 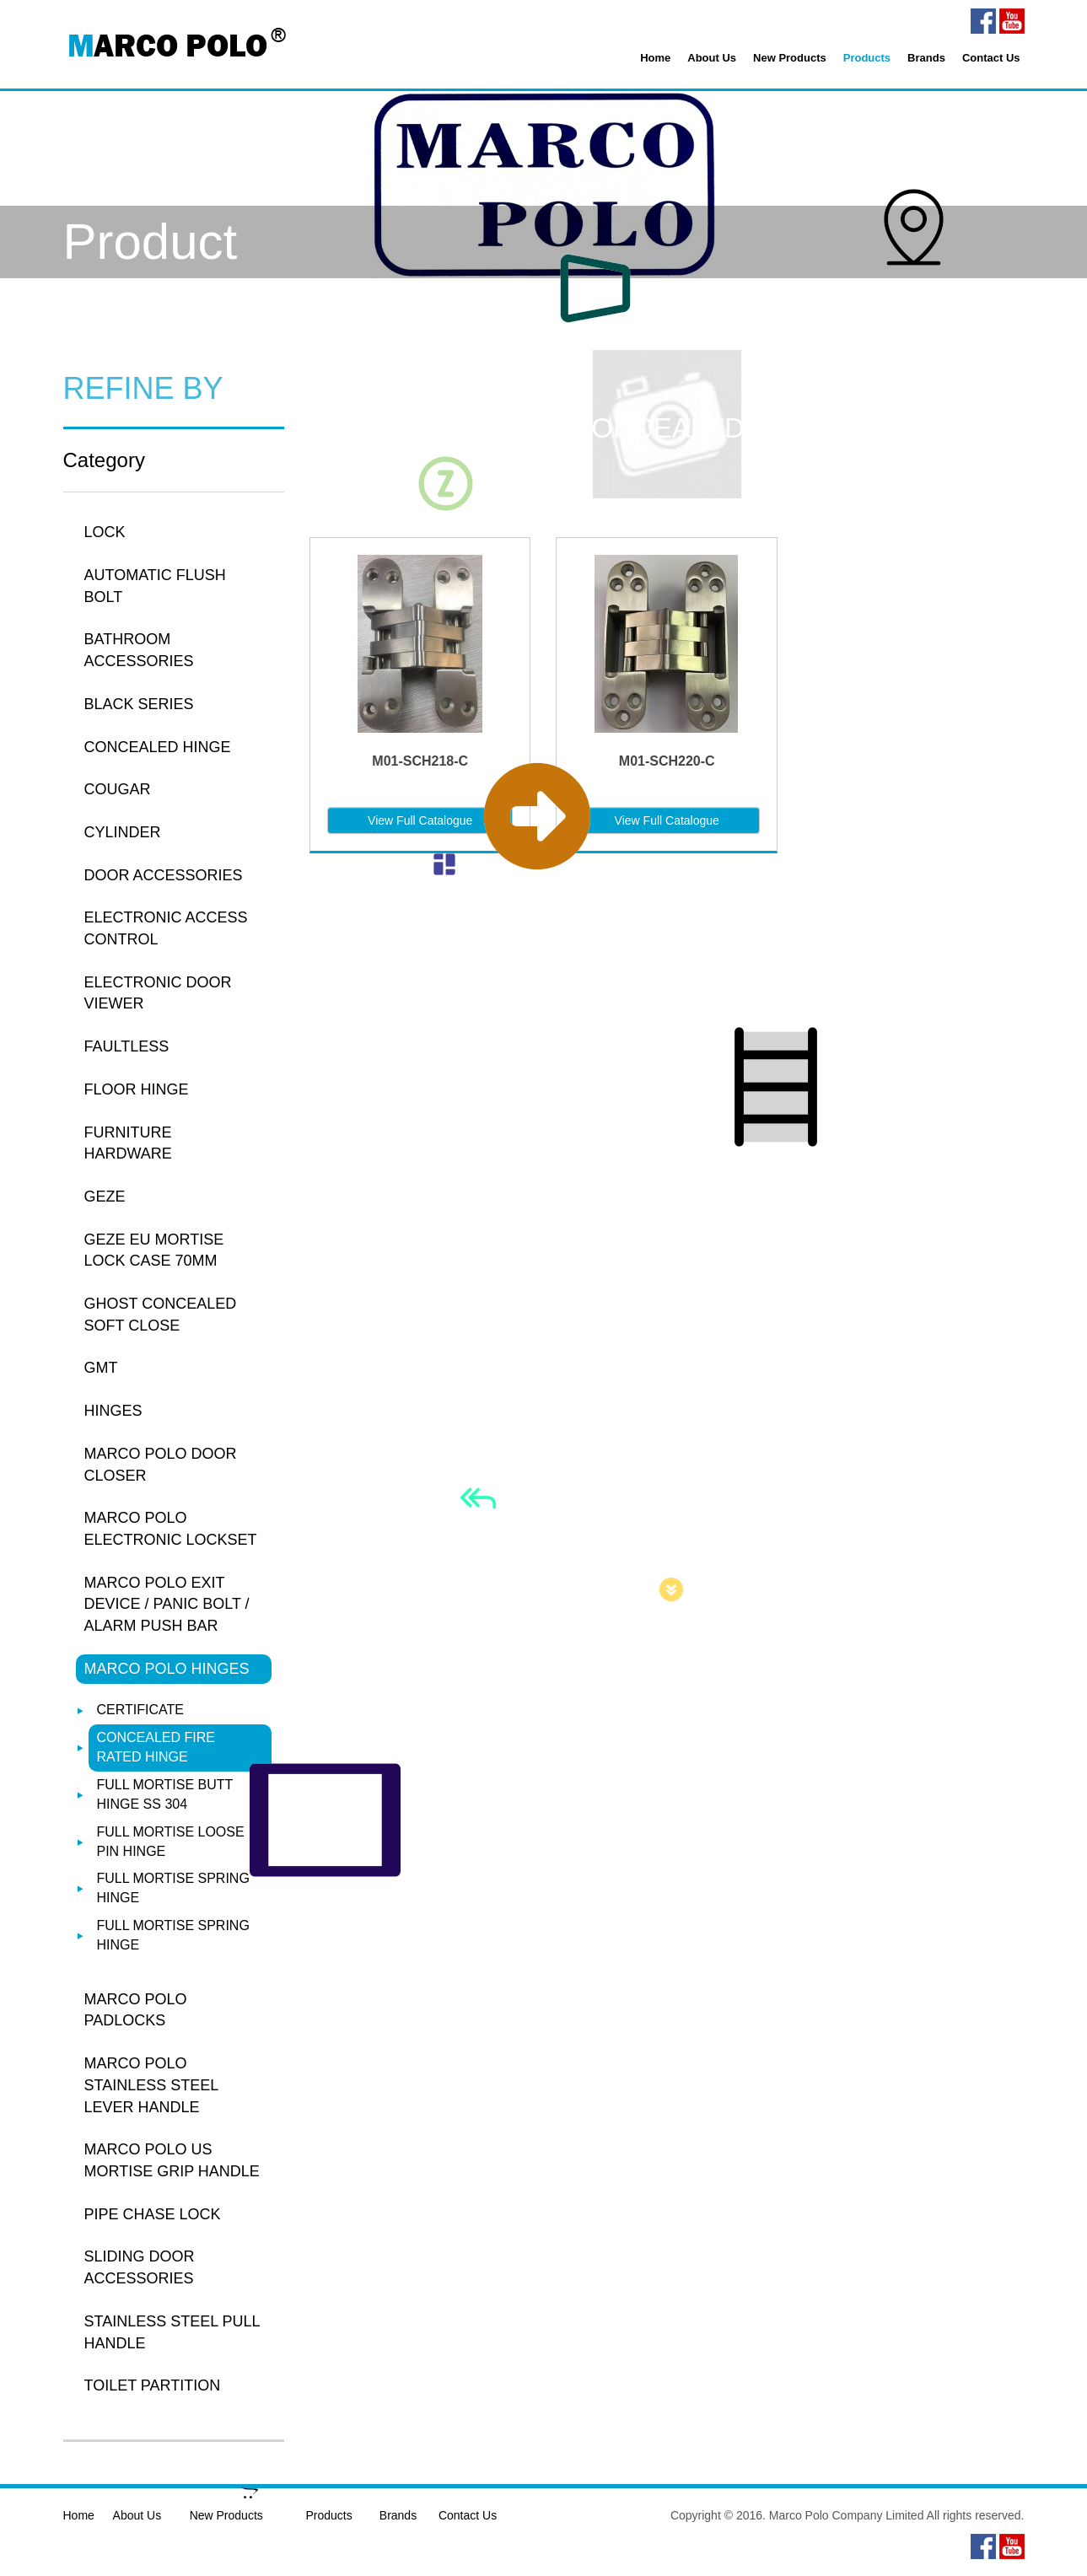 What do you see at coordinates (445, 483) in the screenshot?
I see `indicates z-index or layer ordering controls` at bounding box center [445, 483].